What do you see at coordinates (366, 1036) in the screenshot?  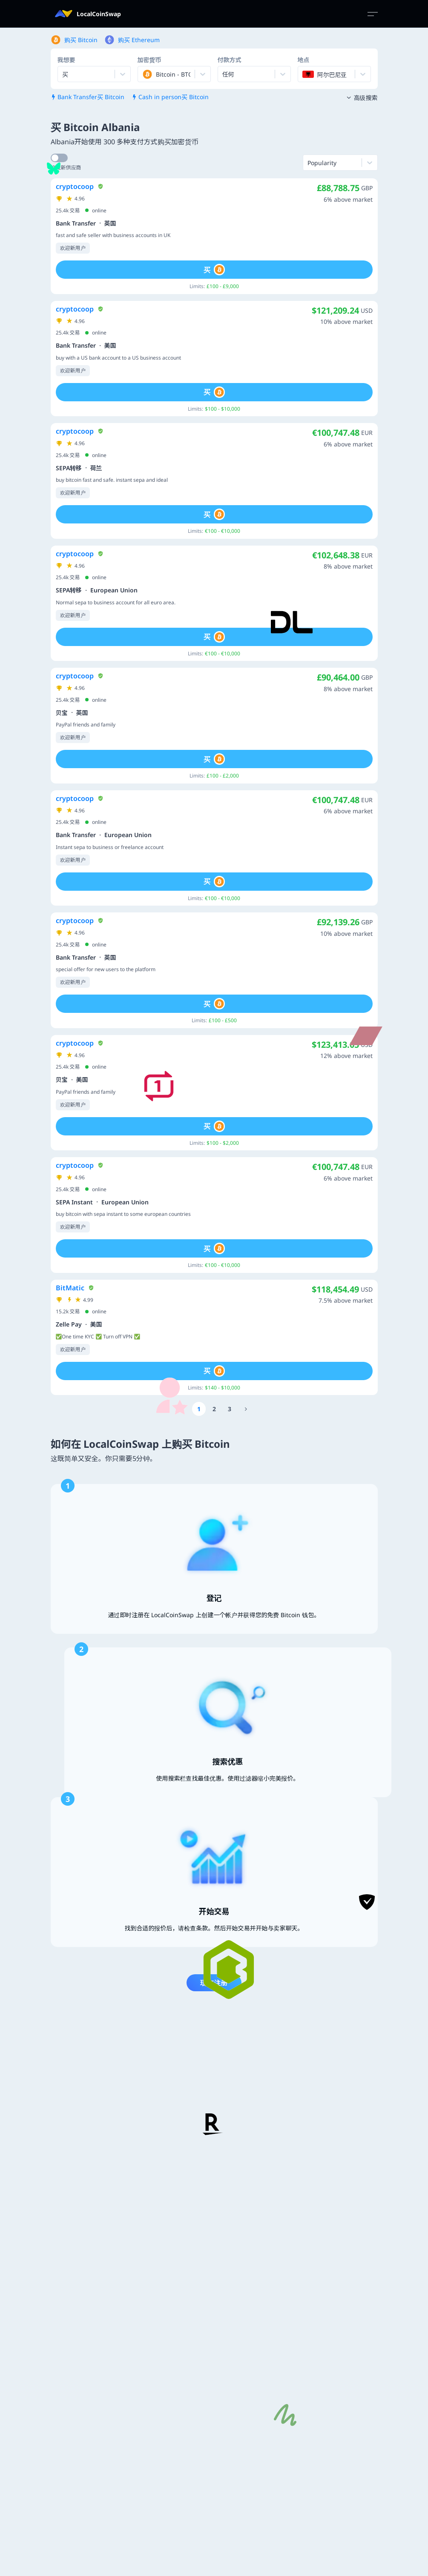 I see `open bandcamp music platform` at bounding box center [366, 1036].